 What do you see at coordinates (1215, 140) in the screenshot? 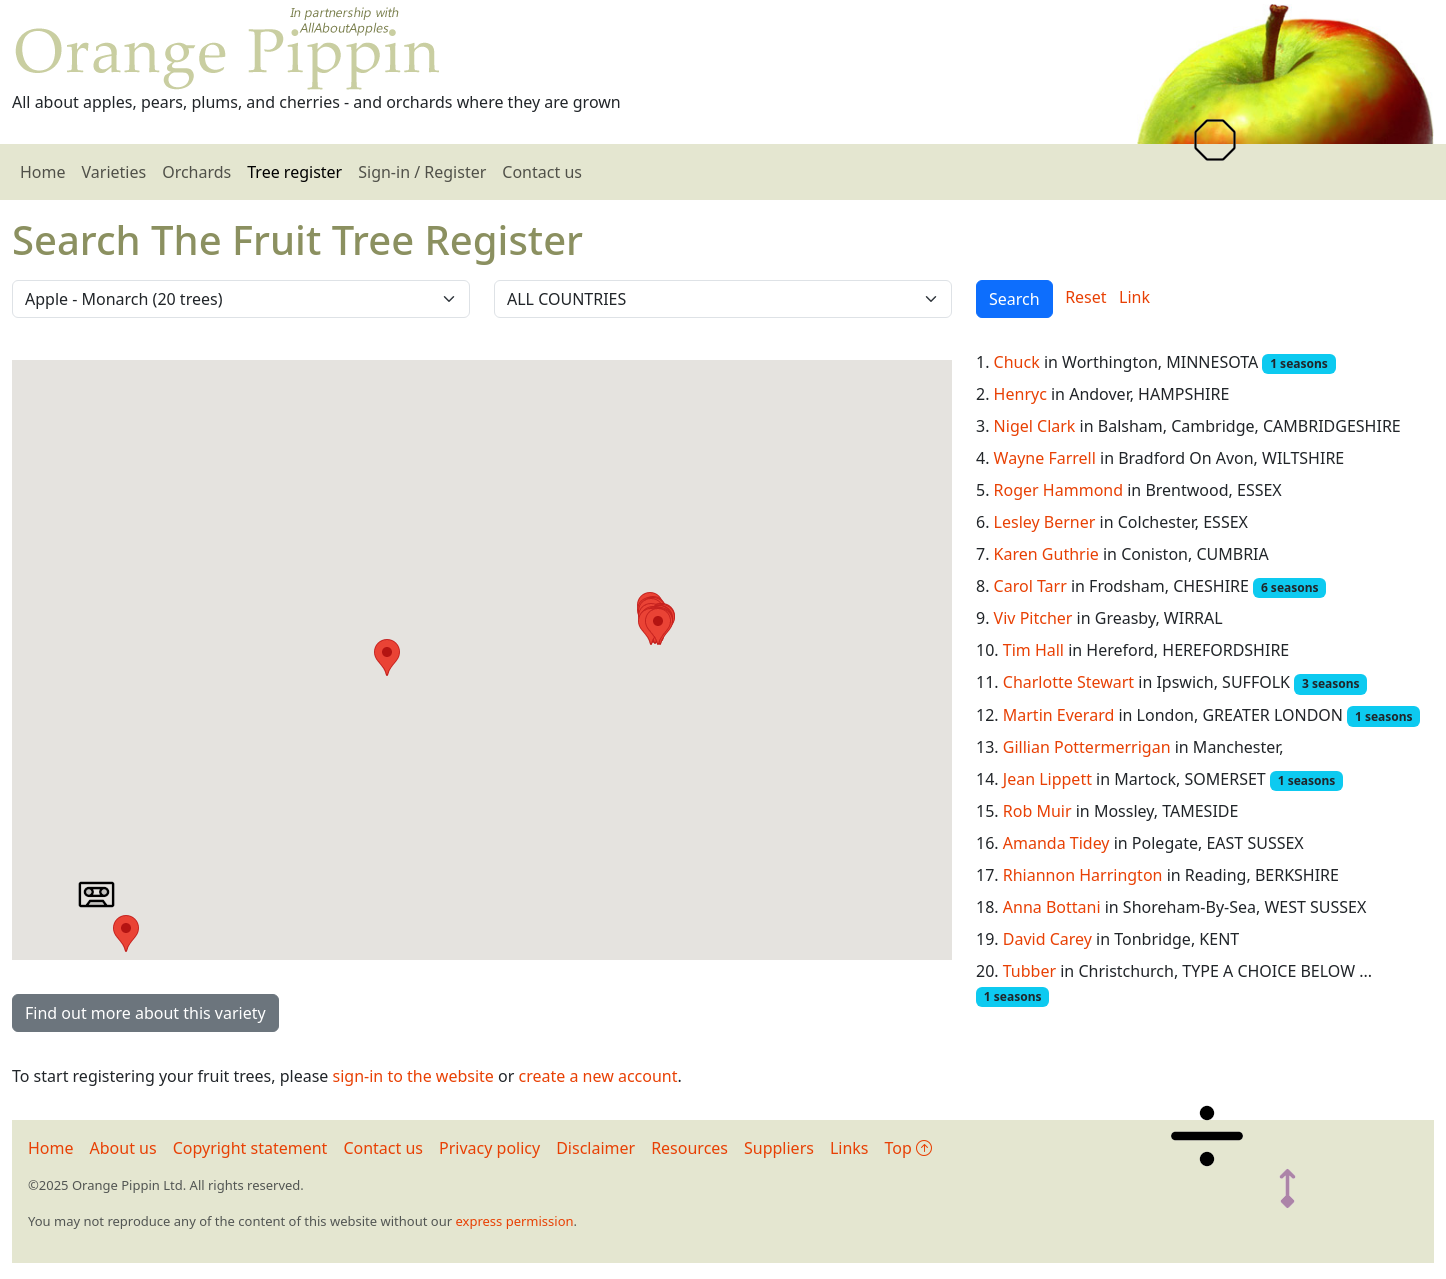
I see `indicates a stop or warning state` at bounding box center [1215, 140].